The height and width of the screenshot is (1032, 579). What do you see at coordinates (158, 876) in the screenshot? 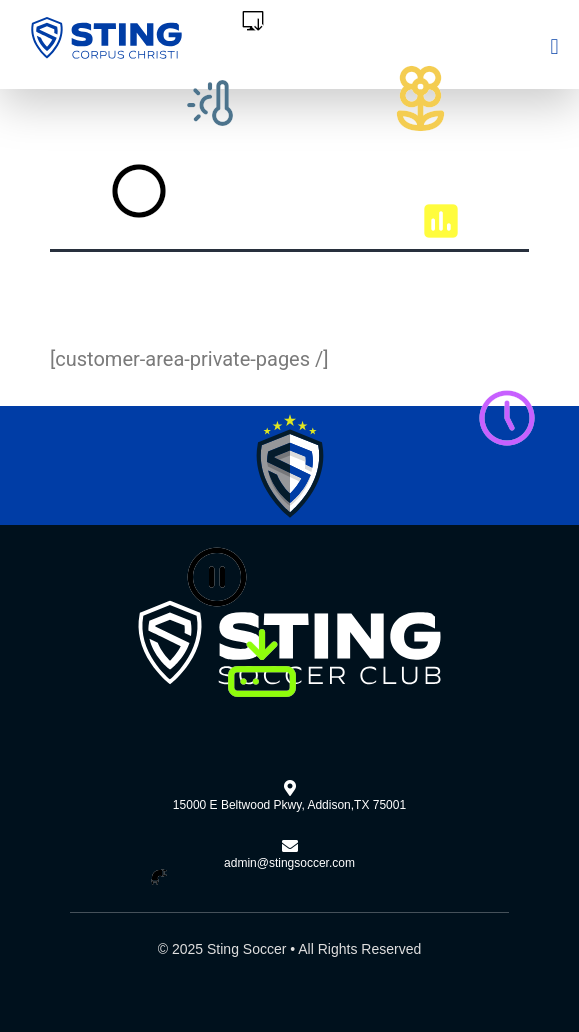
I see `plumbing or pipe connection settings` at bounding box center [158, 876].